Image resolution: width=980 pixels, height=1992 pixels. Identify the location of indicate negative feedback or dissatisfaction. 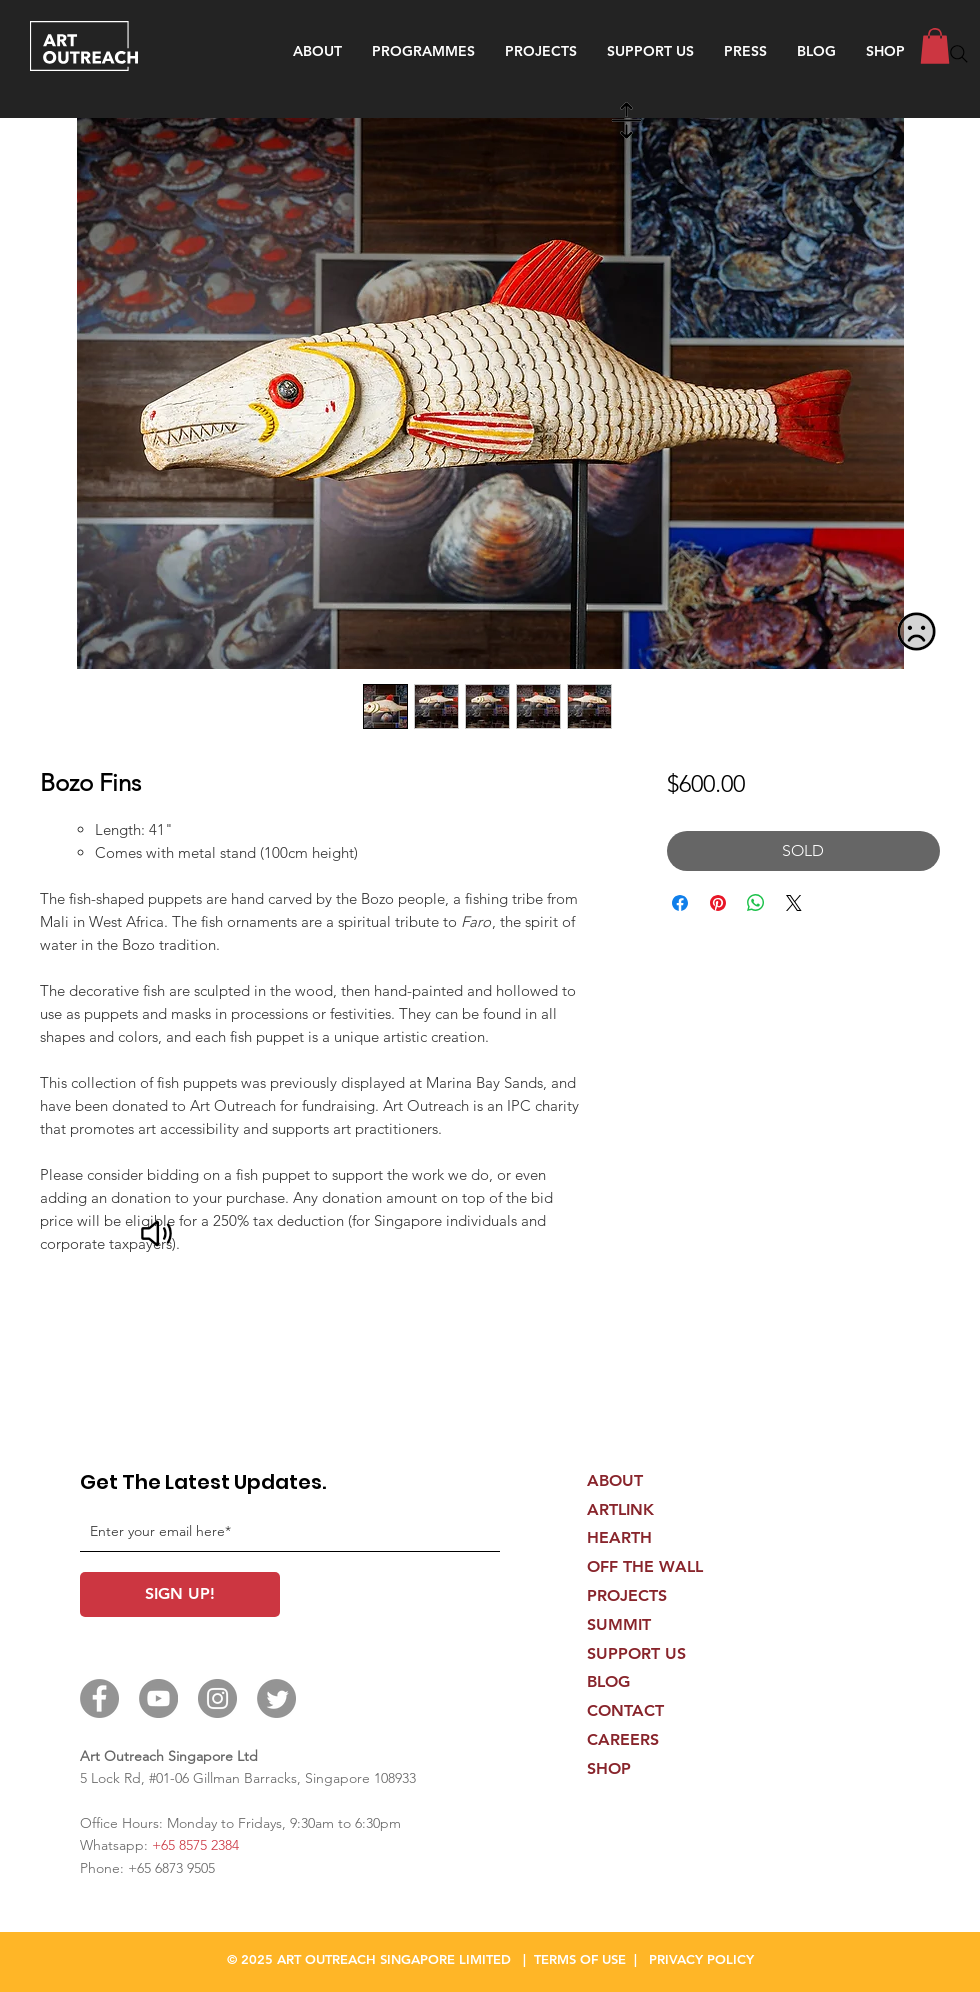
(916, 631).